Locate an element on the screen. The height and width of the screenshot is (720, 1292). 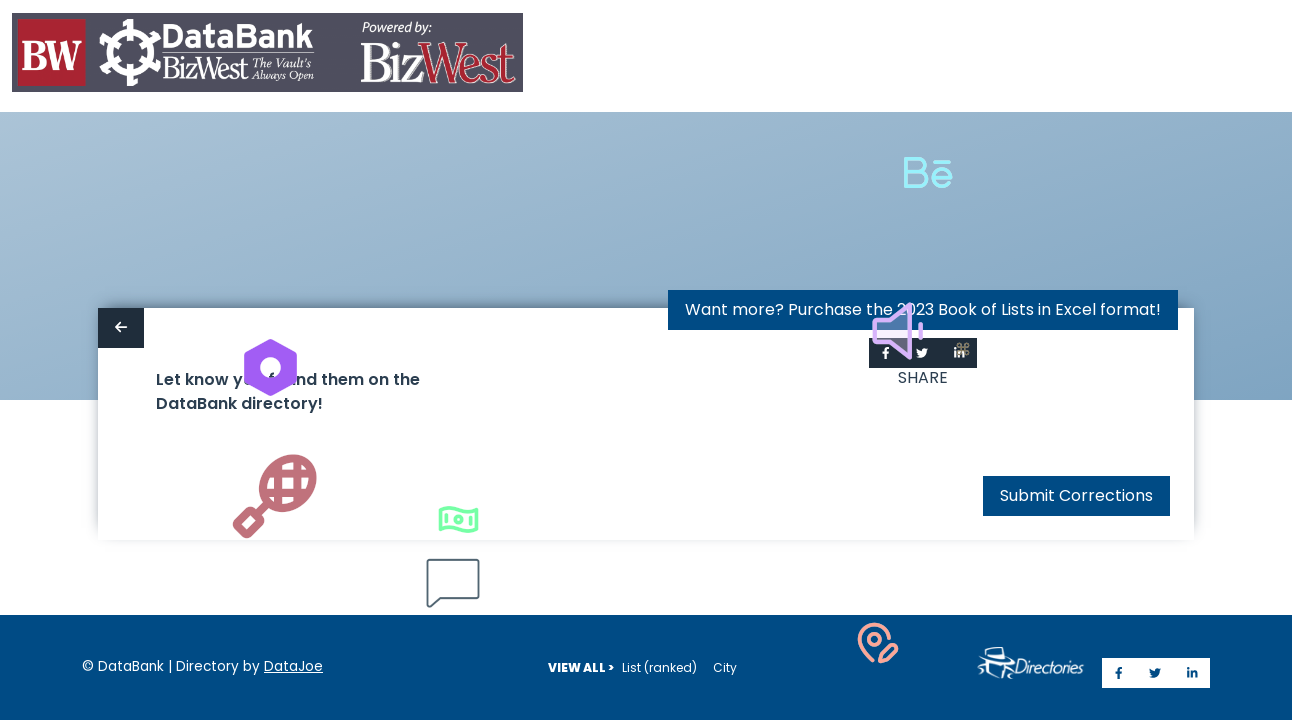
audio playing at low volume is located at coordinates (901, 331).